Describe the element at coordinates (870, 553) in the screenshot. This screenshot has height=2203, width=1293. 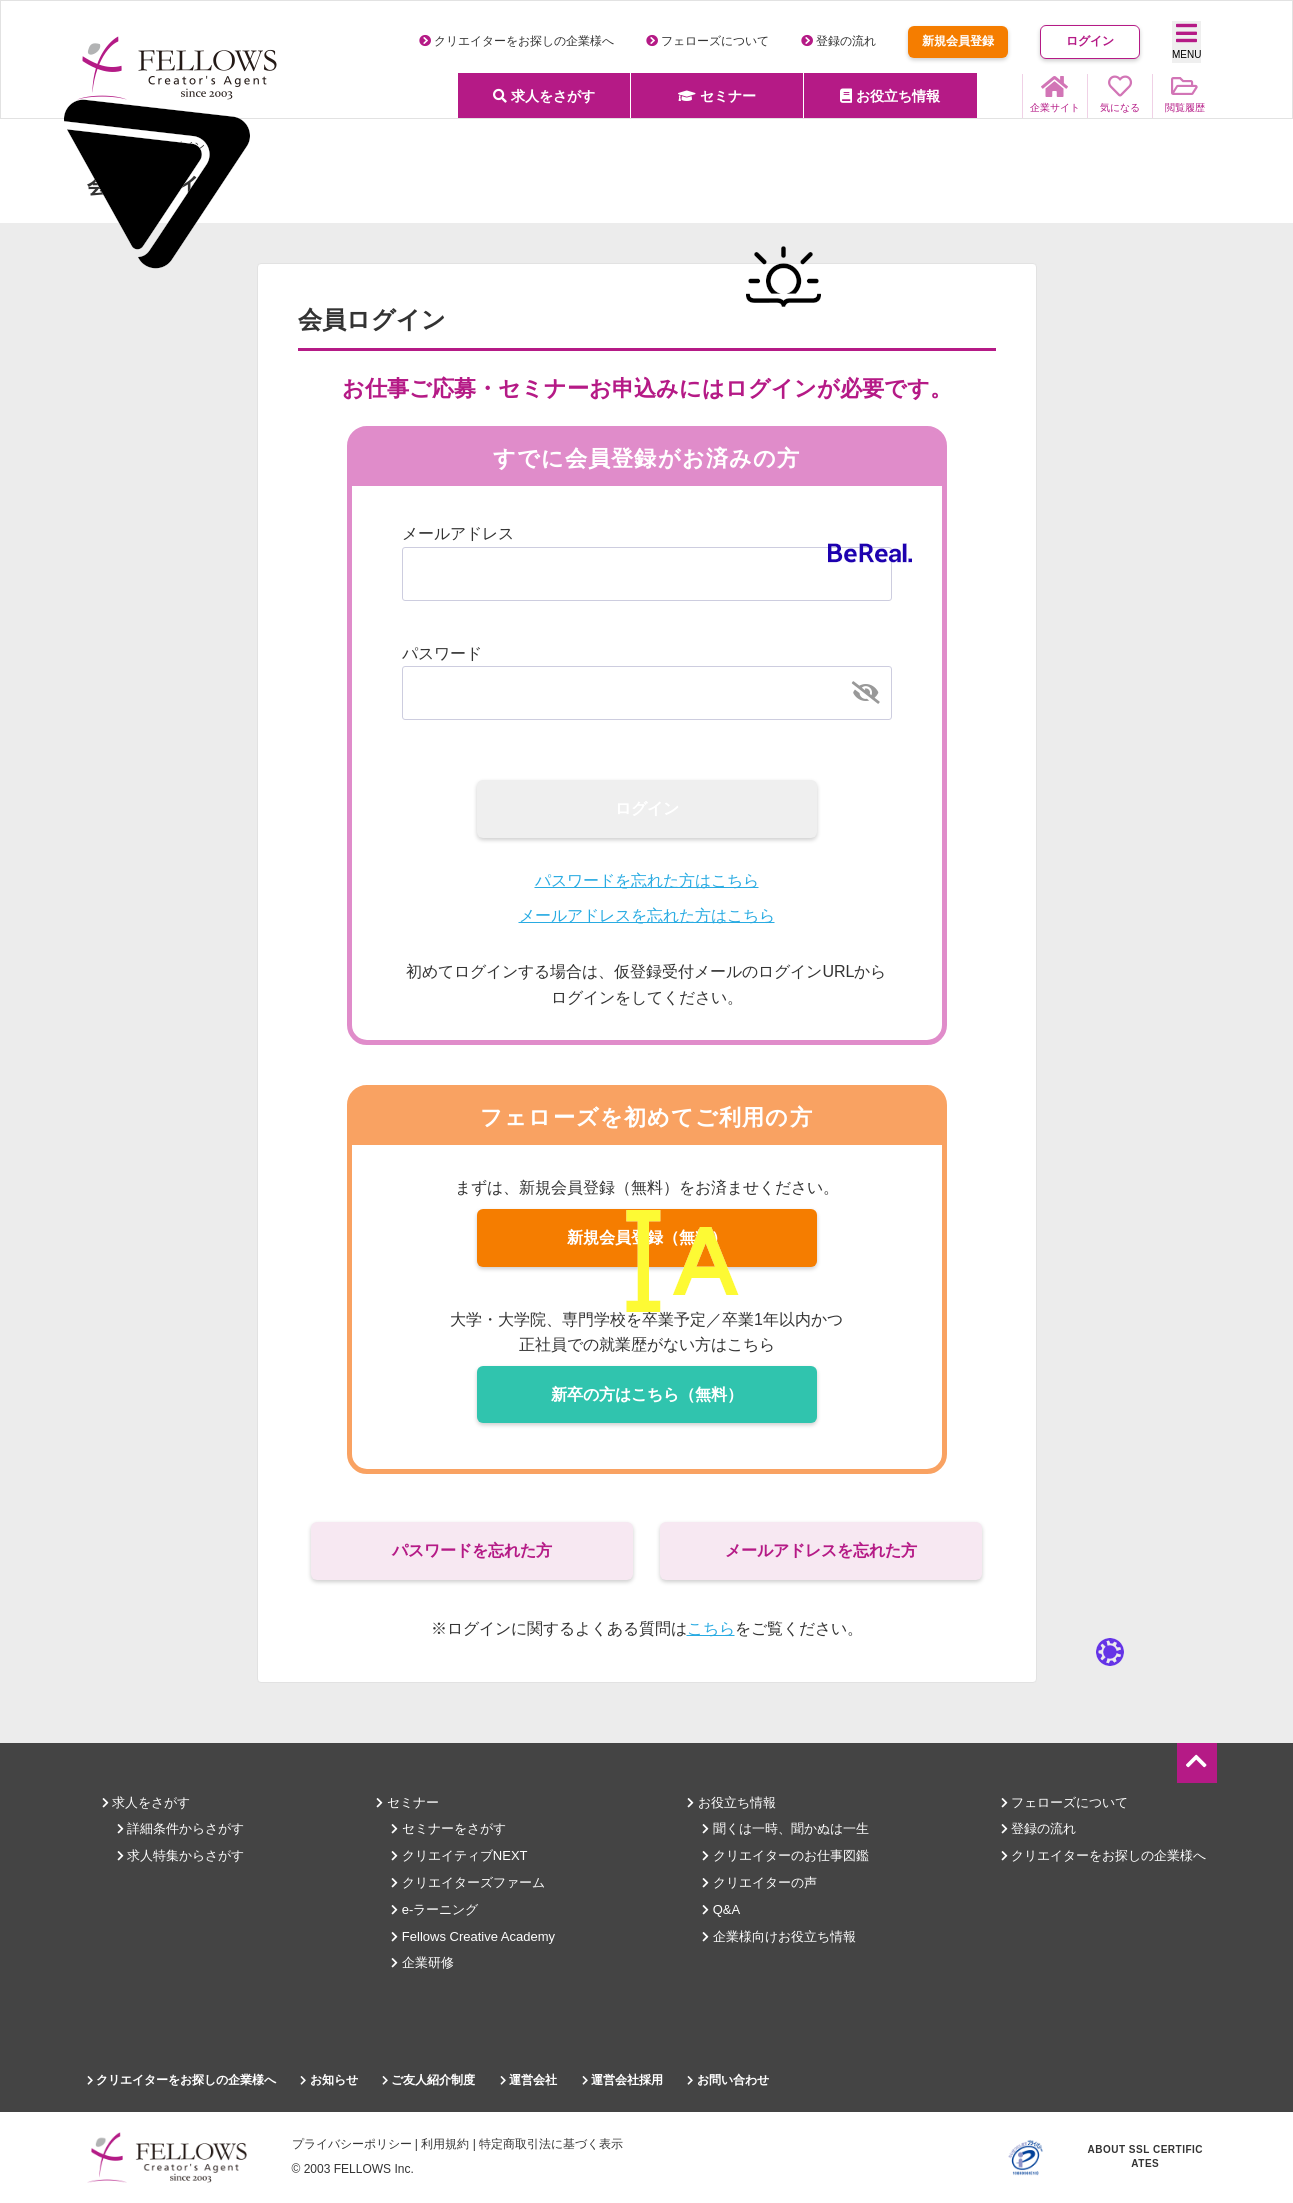
I see `open the BeReal app` at that location.